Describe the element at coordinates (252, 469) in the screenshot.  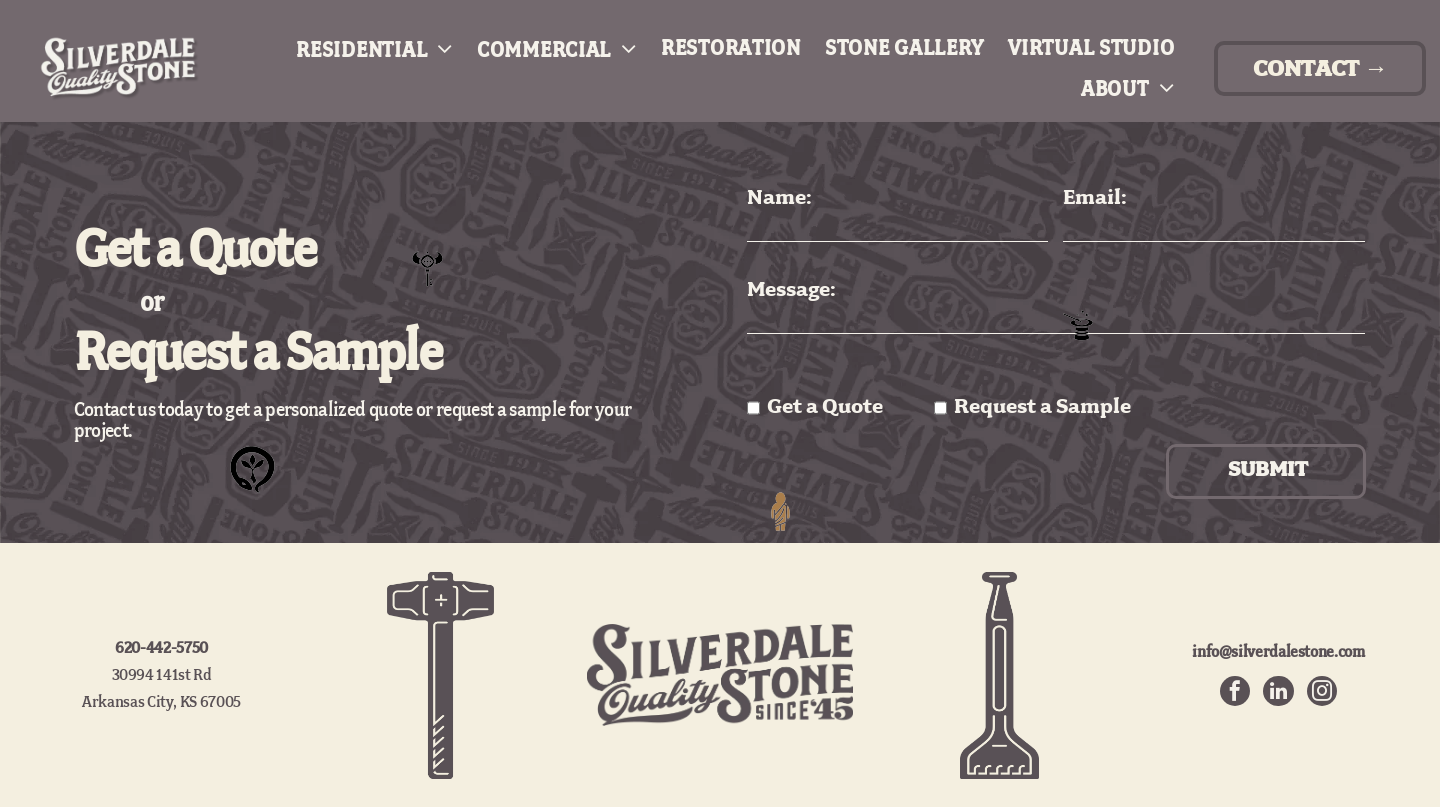
I see `browse plants and animals category` at that location.